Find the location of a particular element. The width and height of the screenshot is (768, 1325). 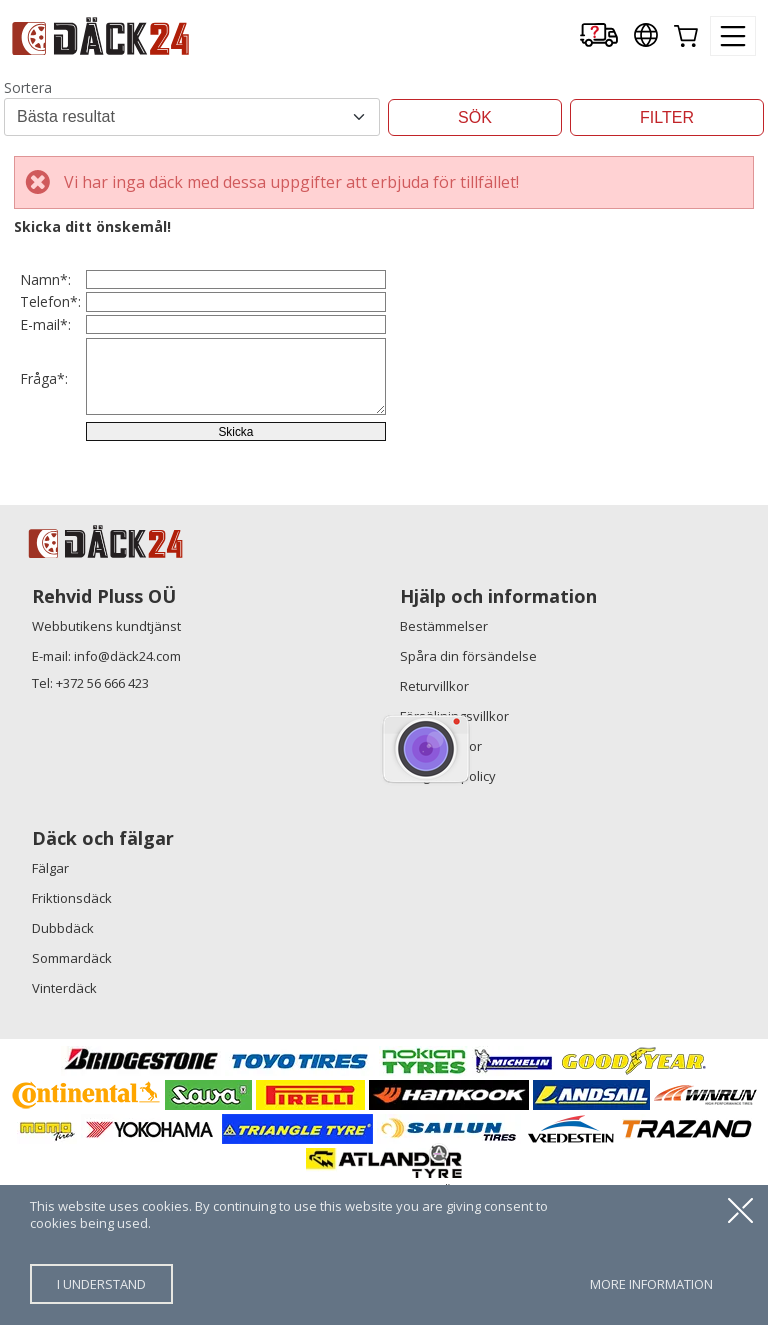

open the camera app is located at coordinates (426, 749).